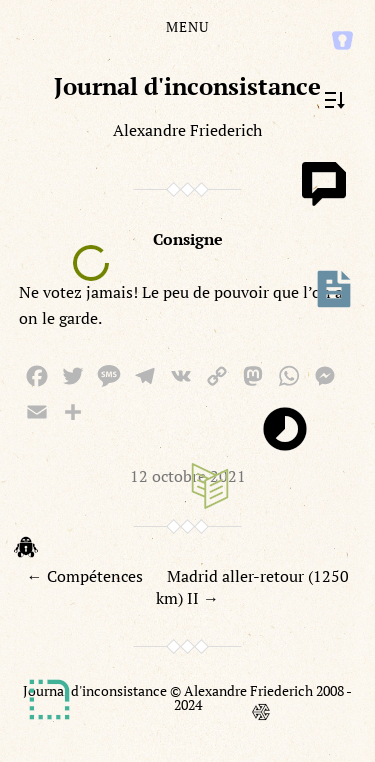 The height and width of the screenshot is (762, 375). Describe the element at coordinates (285, 429) in the screenshot. I see `indicates approximately 80% progress complete` at that location.